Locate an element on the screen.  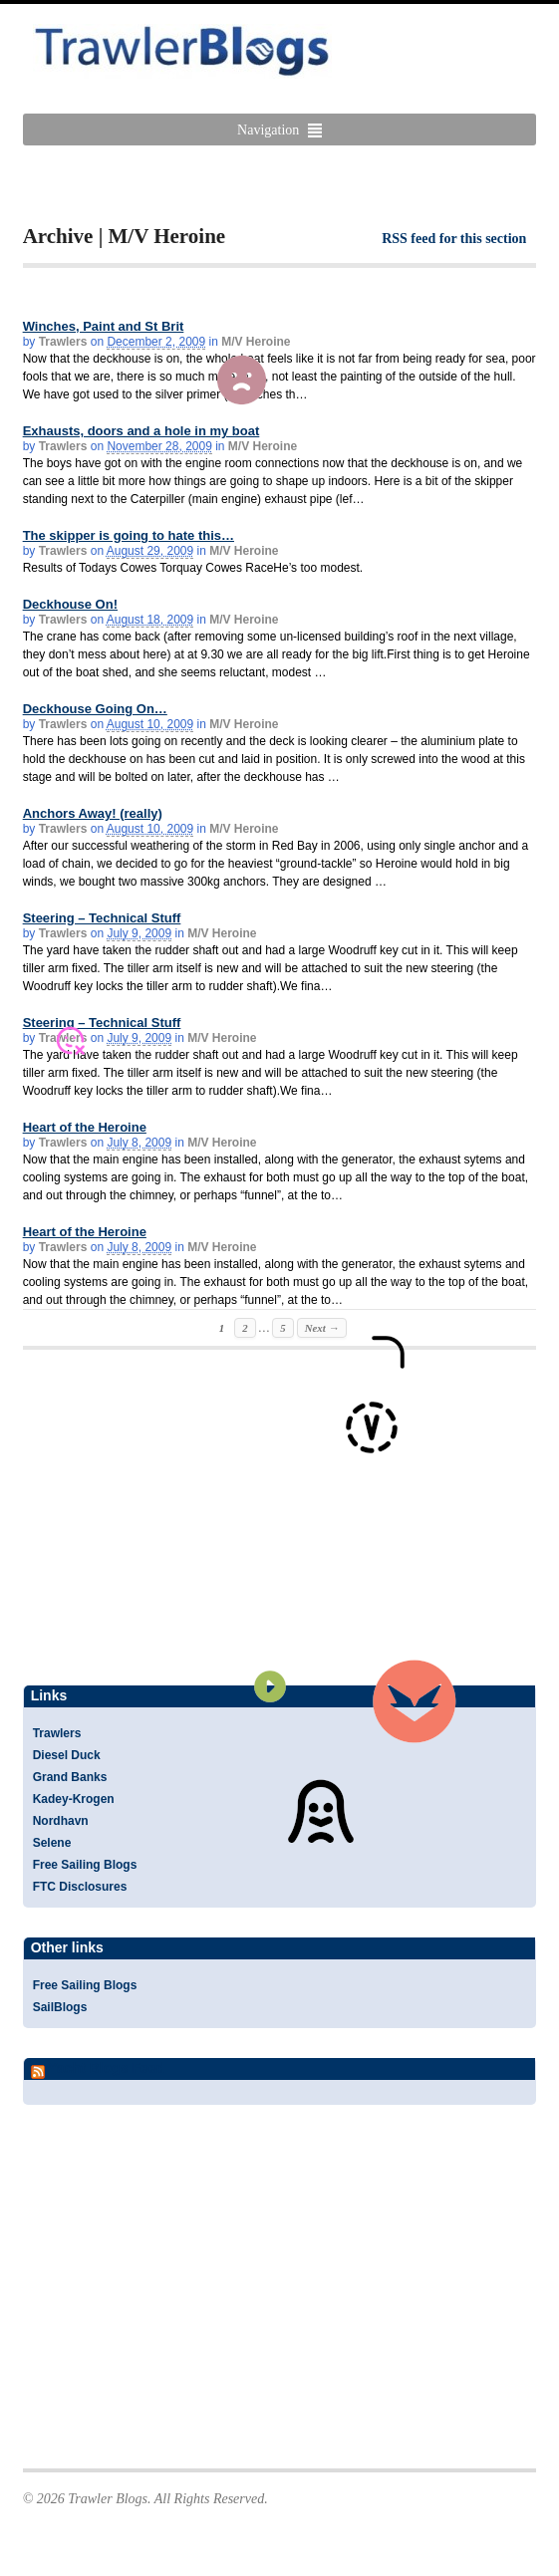
indicates membership in discord's hypesquad brilliance house is located at coordinates (415, 1701).